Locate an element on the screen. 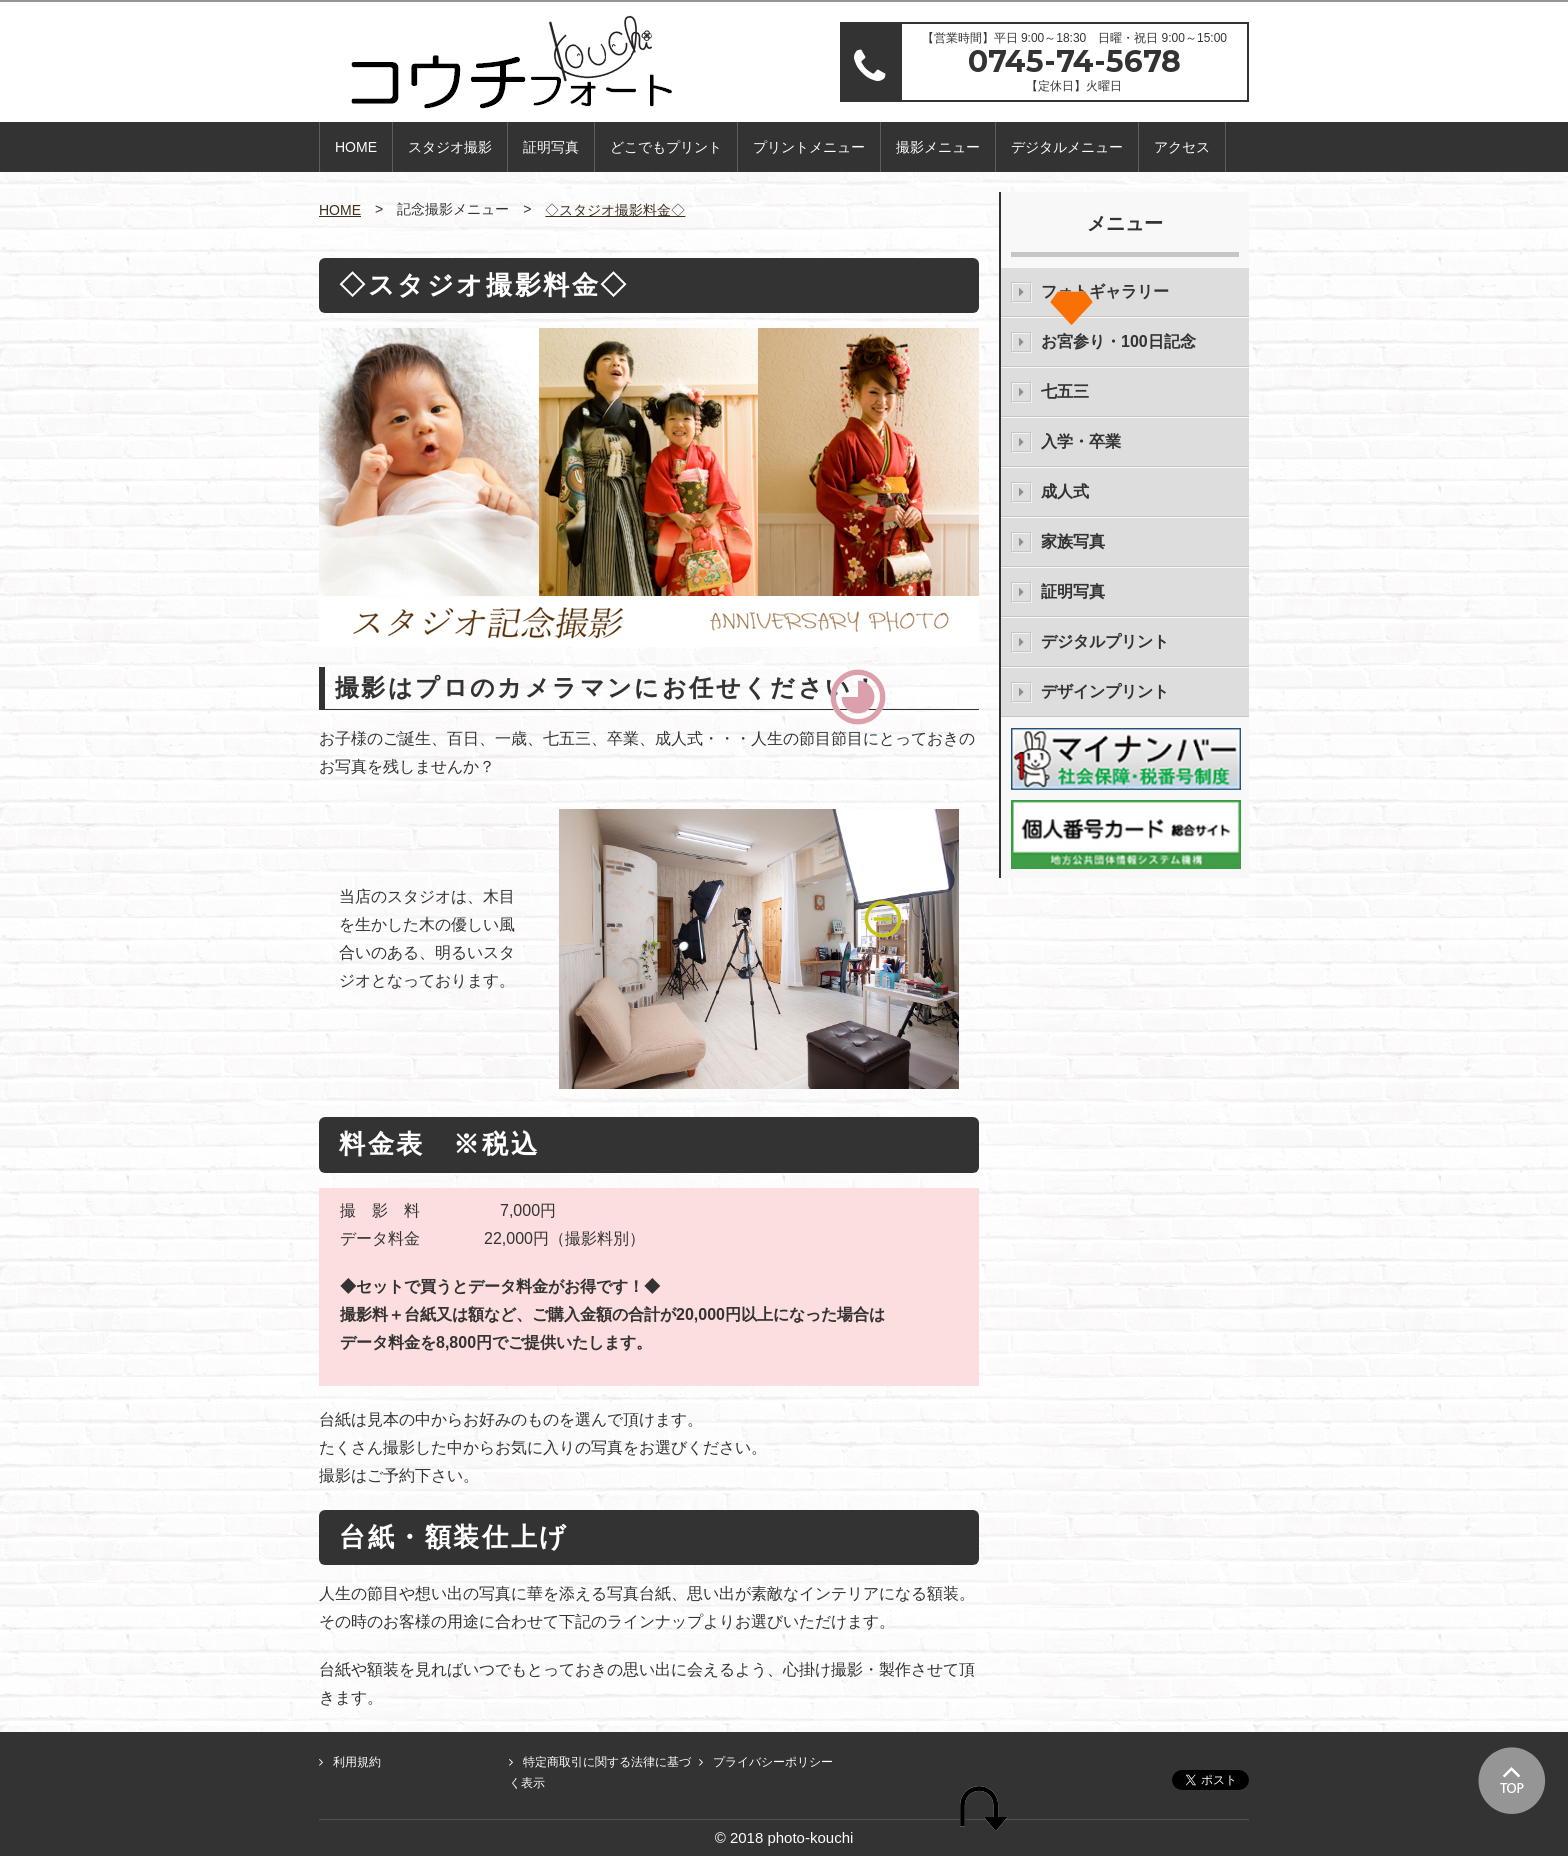 Image resolution: width=1568 pixels, height=1856 pixels. indicates 75% progress complete is located at coordinates (858, 697).